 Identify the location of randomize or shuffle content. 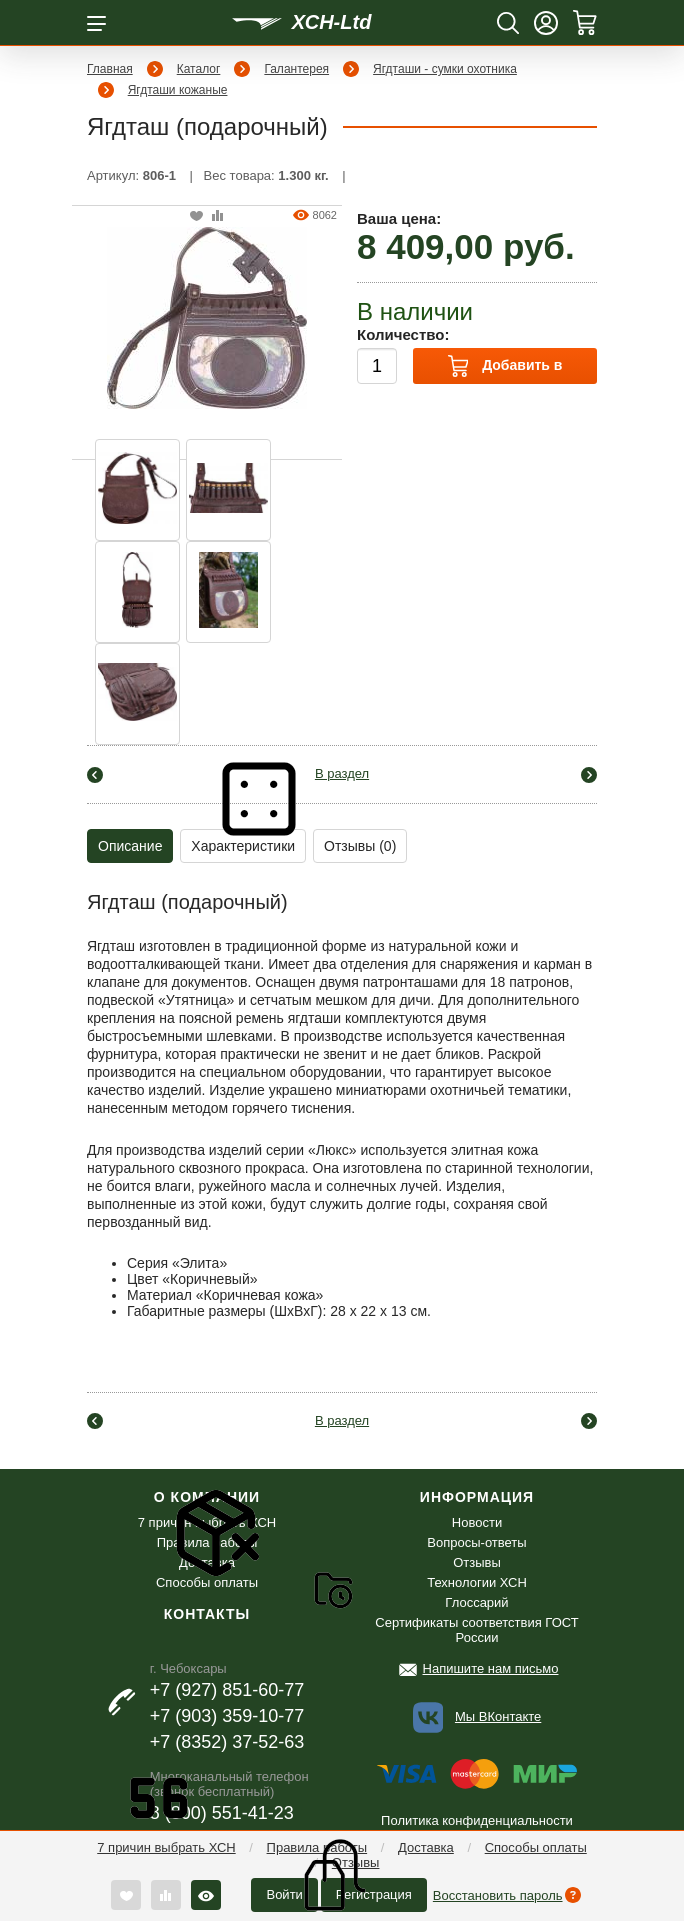
(259, 799).